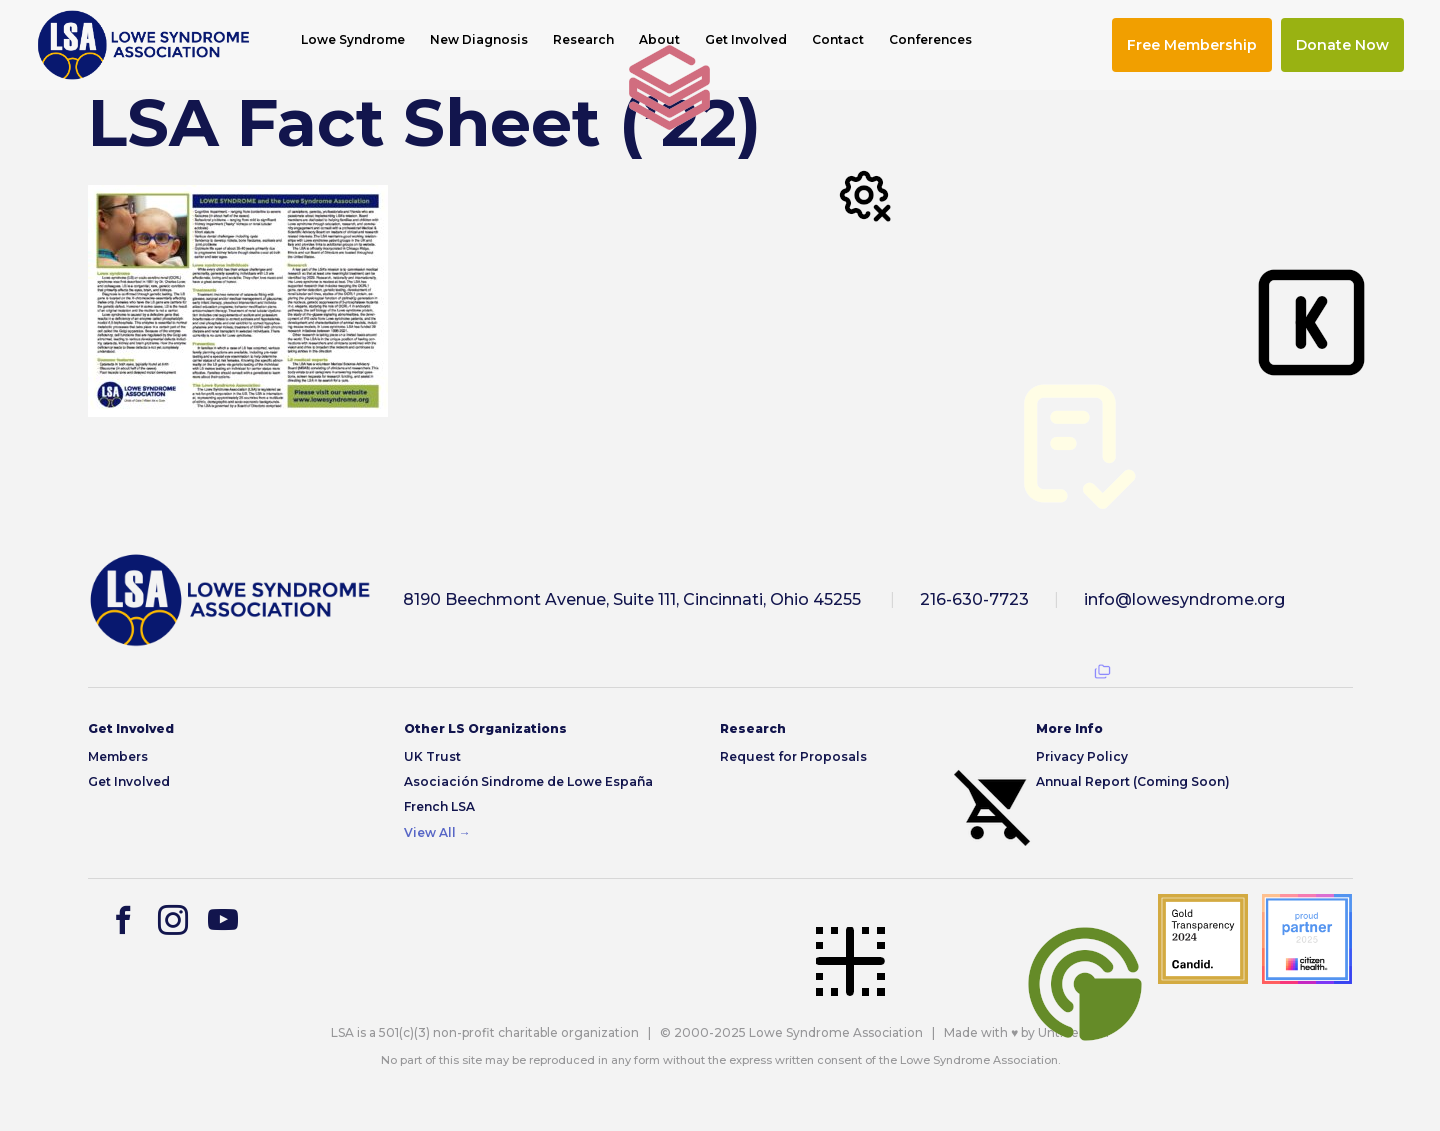 The image size is (1440, 1131). Describe the element at coordinates (1311, 322) in the screenshot. I see `keyboard shortcut indicator for the letter K` at that location.